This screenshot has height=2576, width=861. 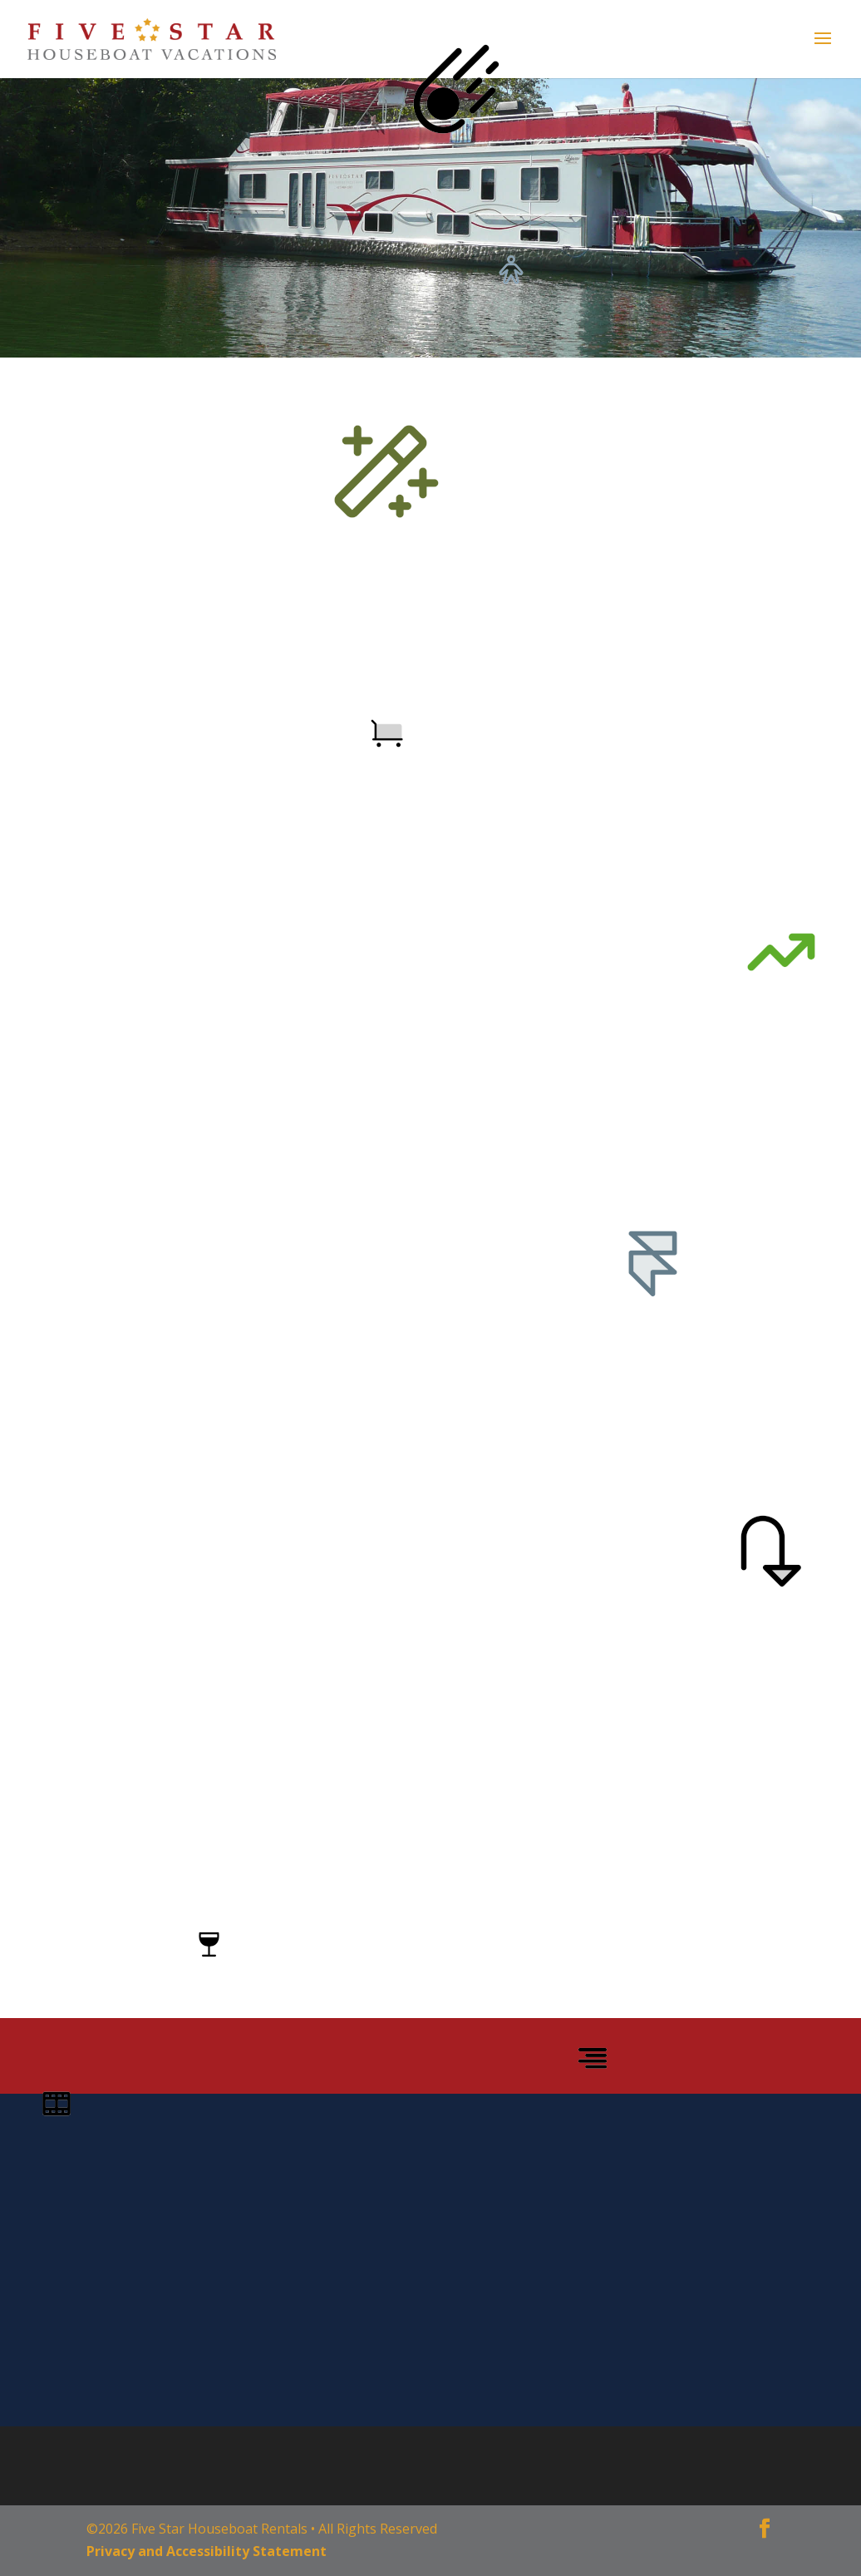 I want to click on view your profile, so click(x=511, y=270).